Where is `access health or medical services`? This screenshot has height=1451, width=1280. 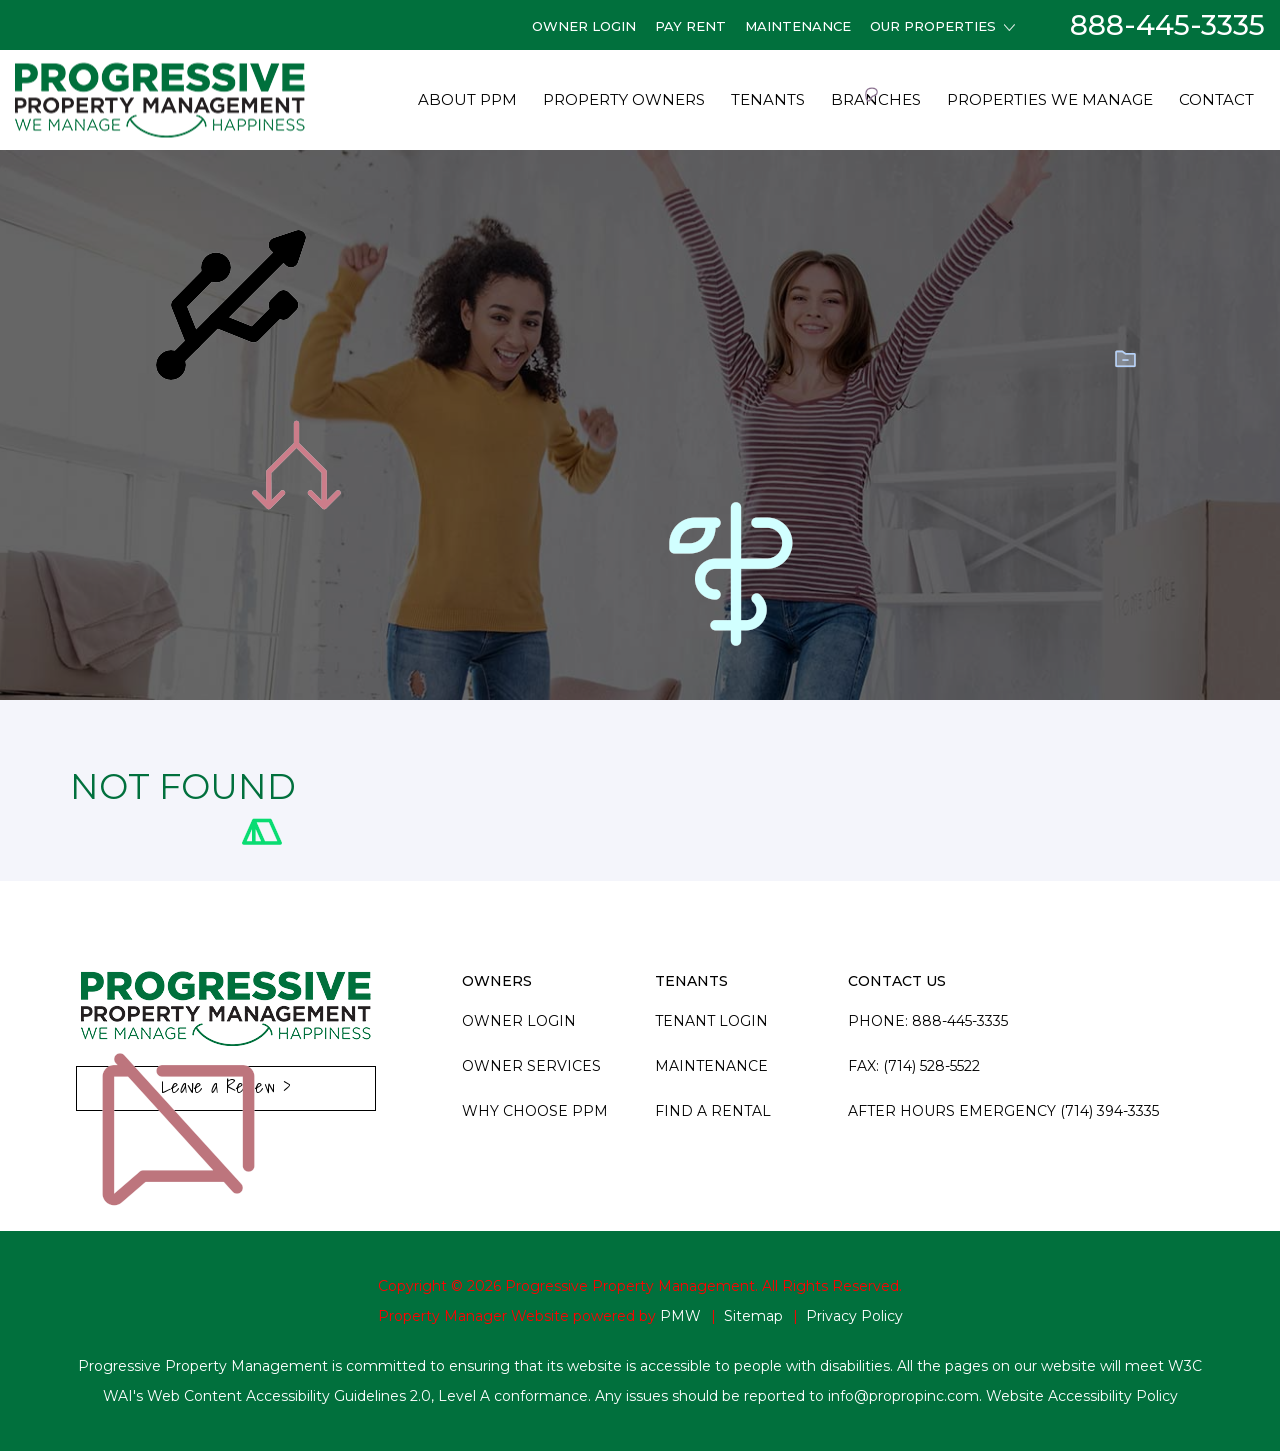 access health or medical services is located at coordinates (736, 574).